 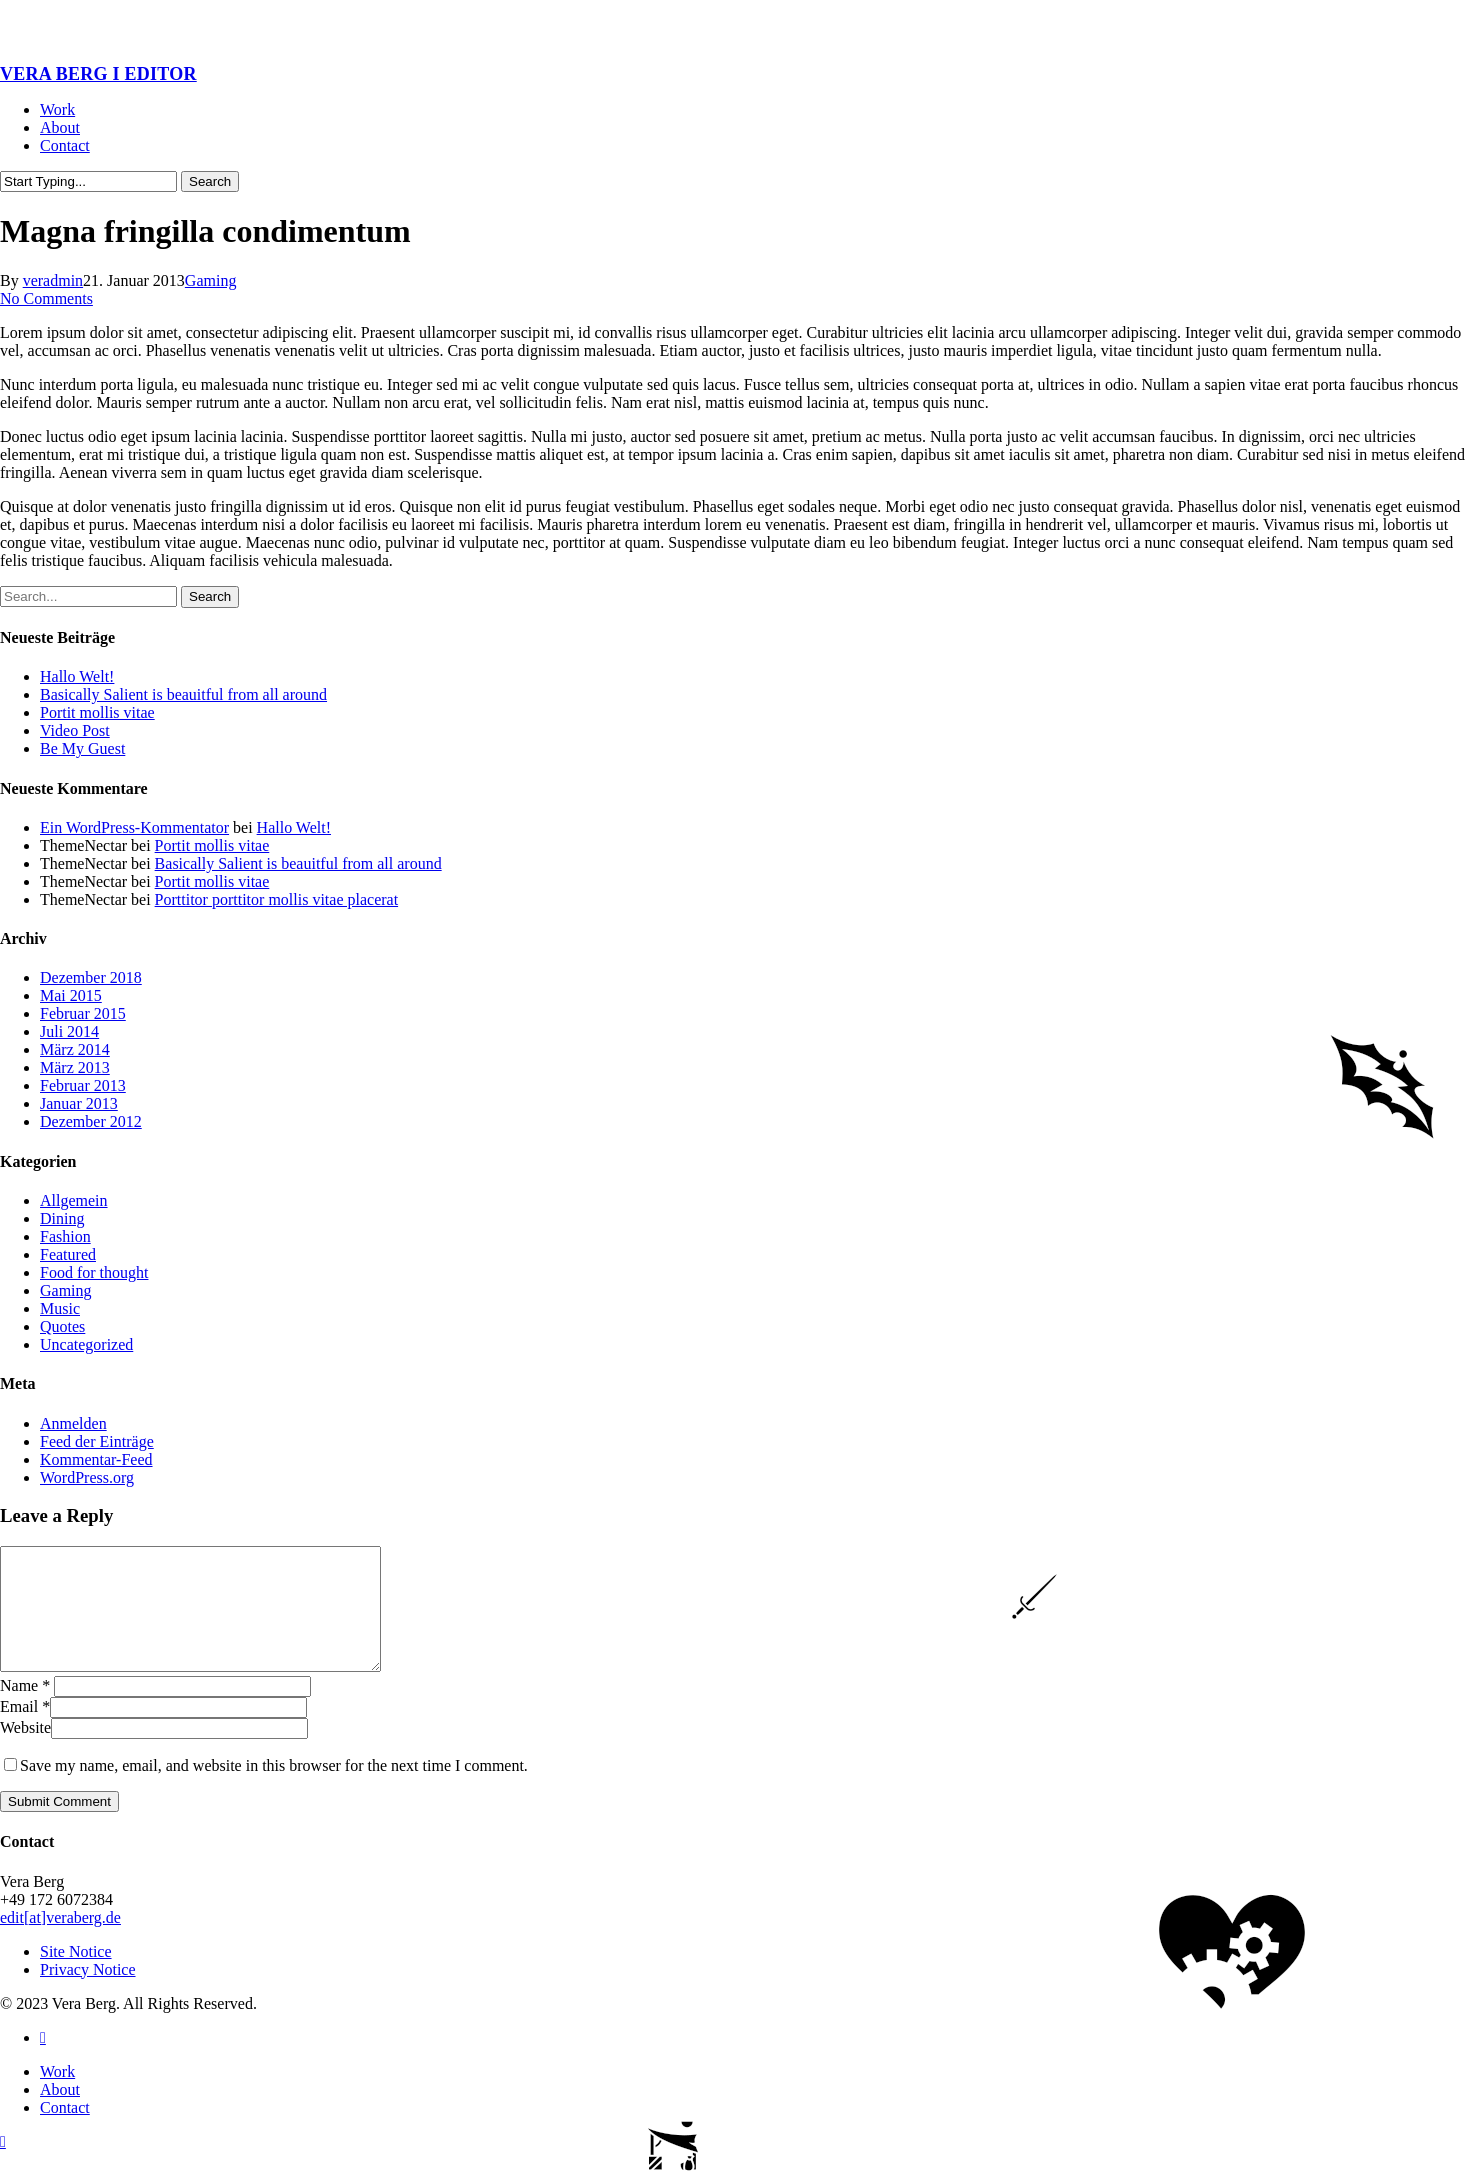 I want to click on indicates damage or injury status in a game, so click(x=1381, y=1086).